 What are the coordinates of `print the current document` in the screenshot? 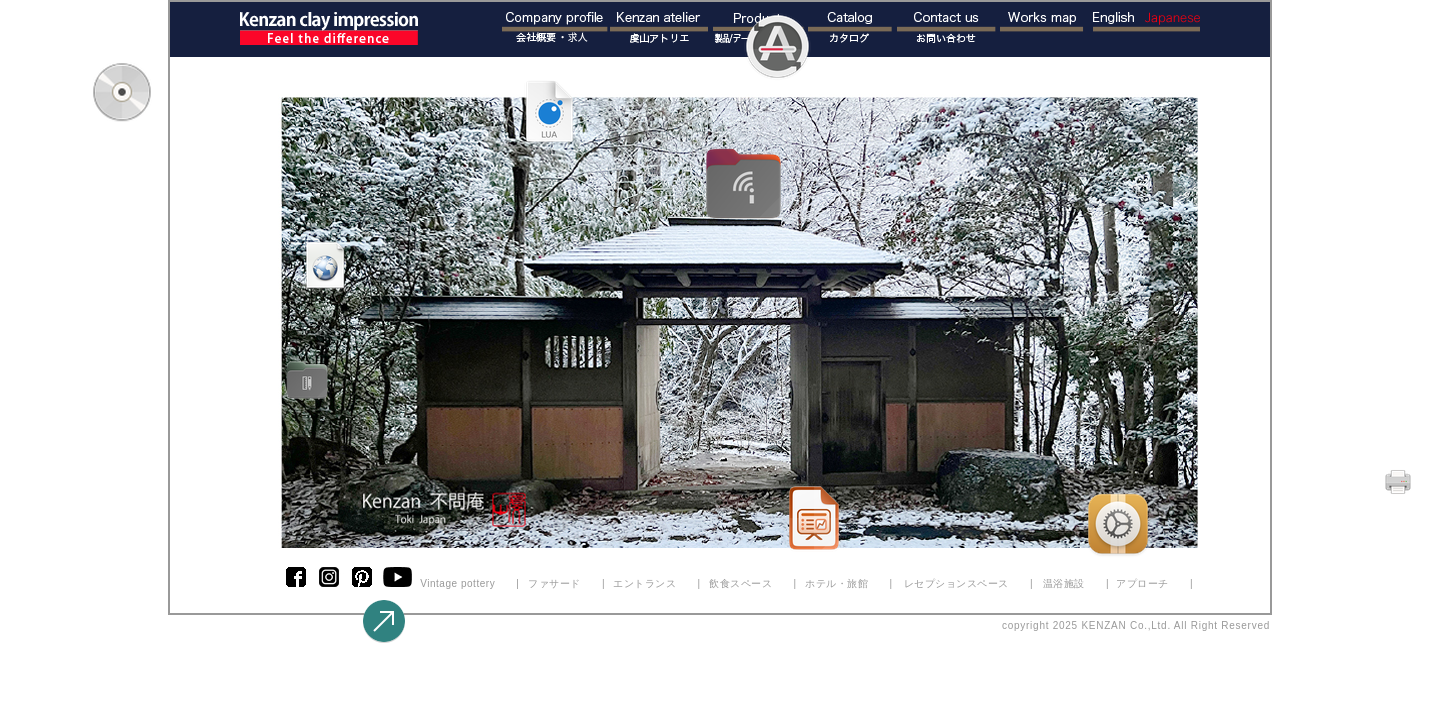 It's located at (1398, 482).